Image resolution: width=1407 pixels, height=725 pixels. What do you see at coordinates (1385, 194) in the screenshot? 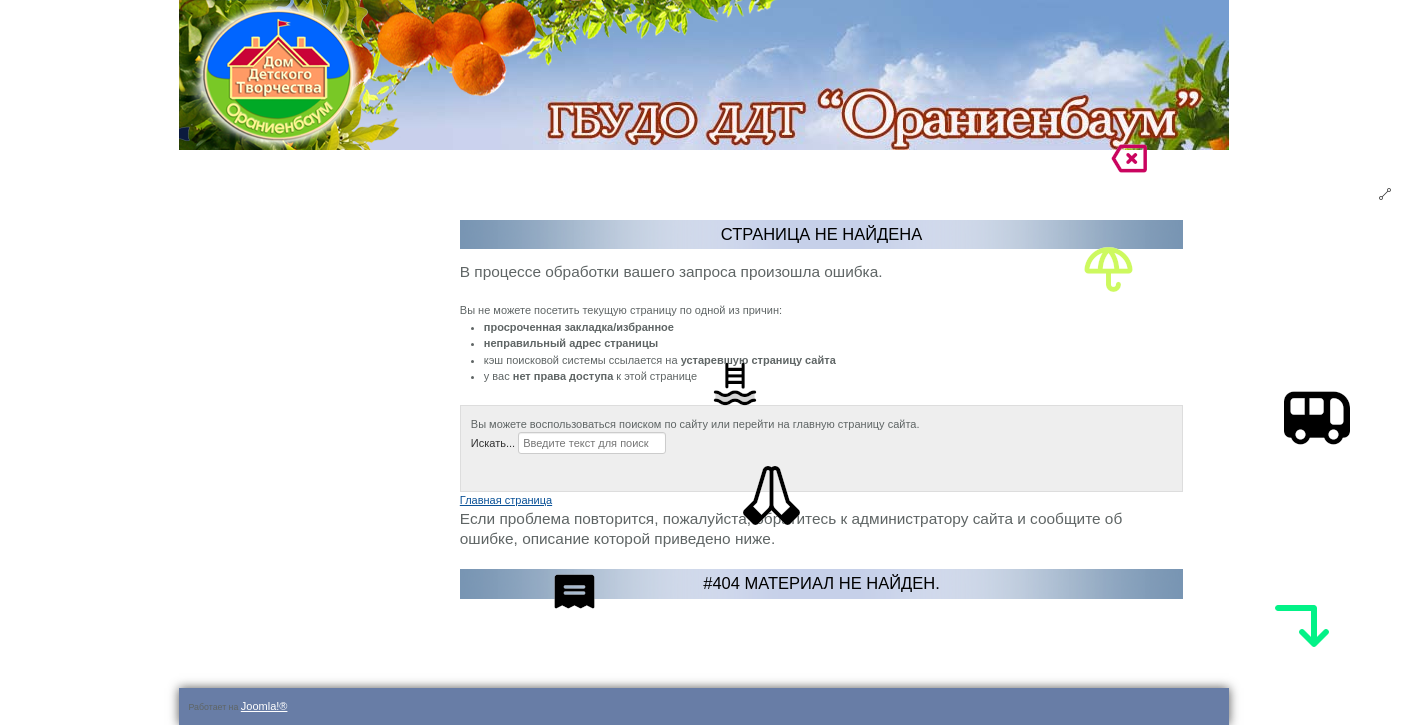
I see `draw a line between two points` at bounding box center [1385, 194].